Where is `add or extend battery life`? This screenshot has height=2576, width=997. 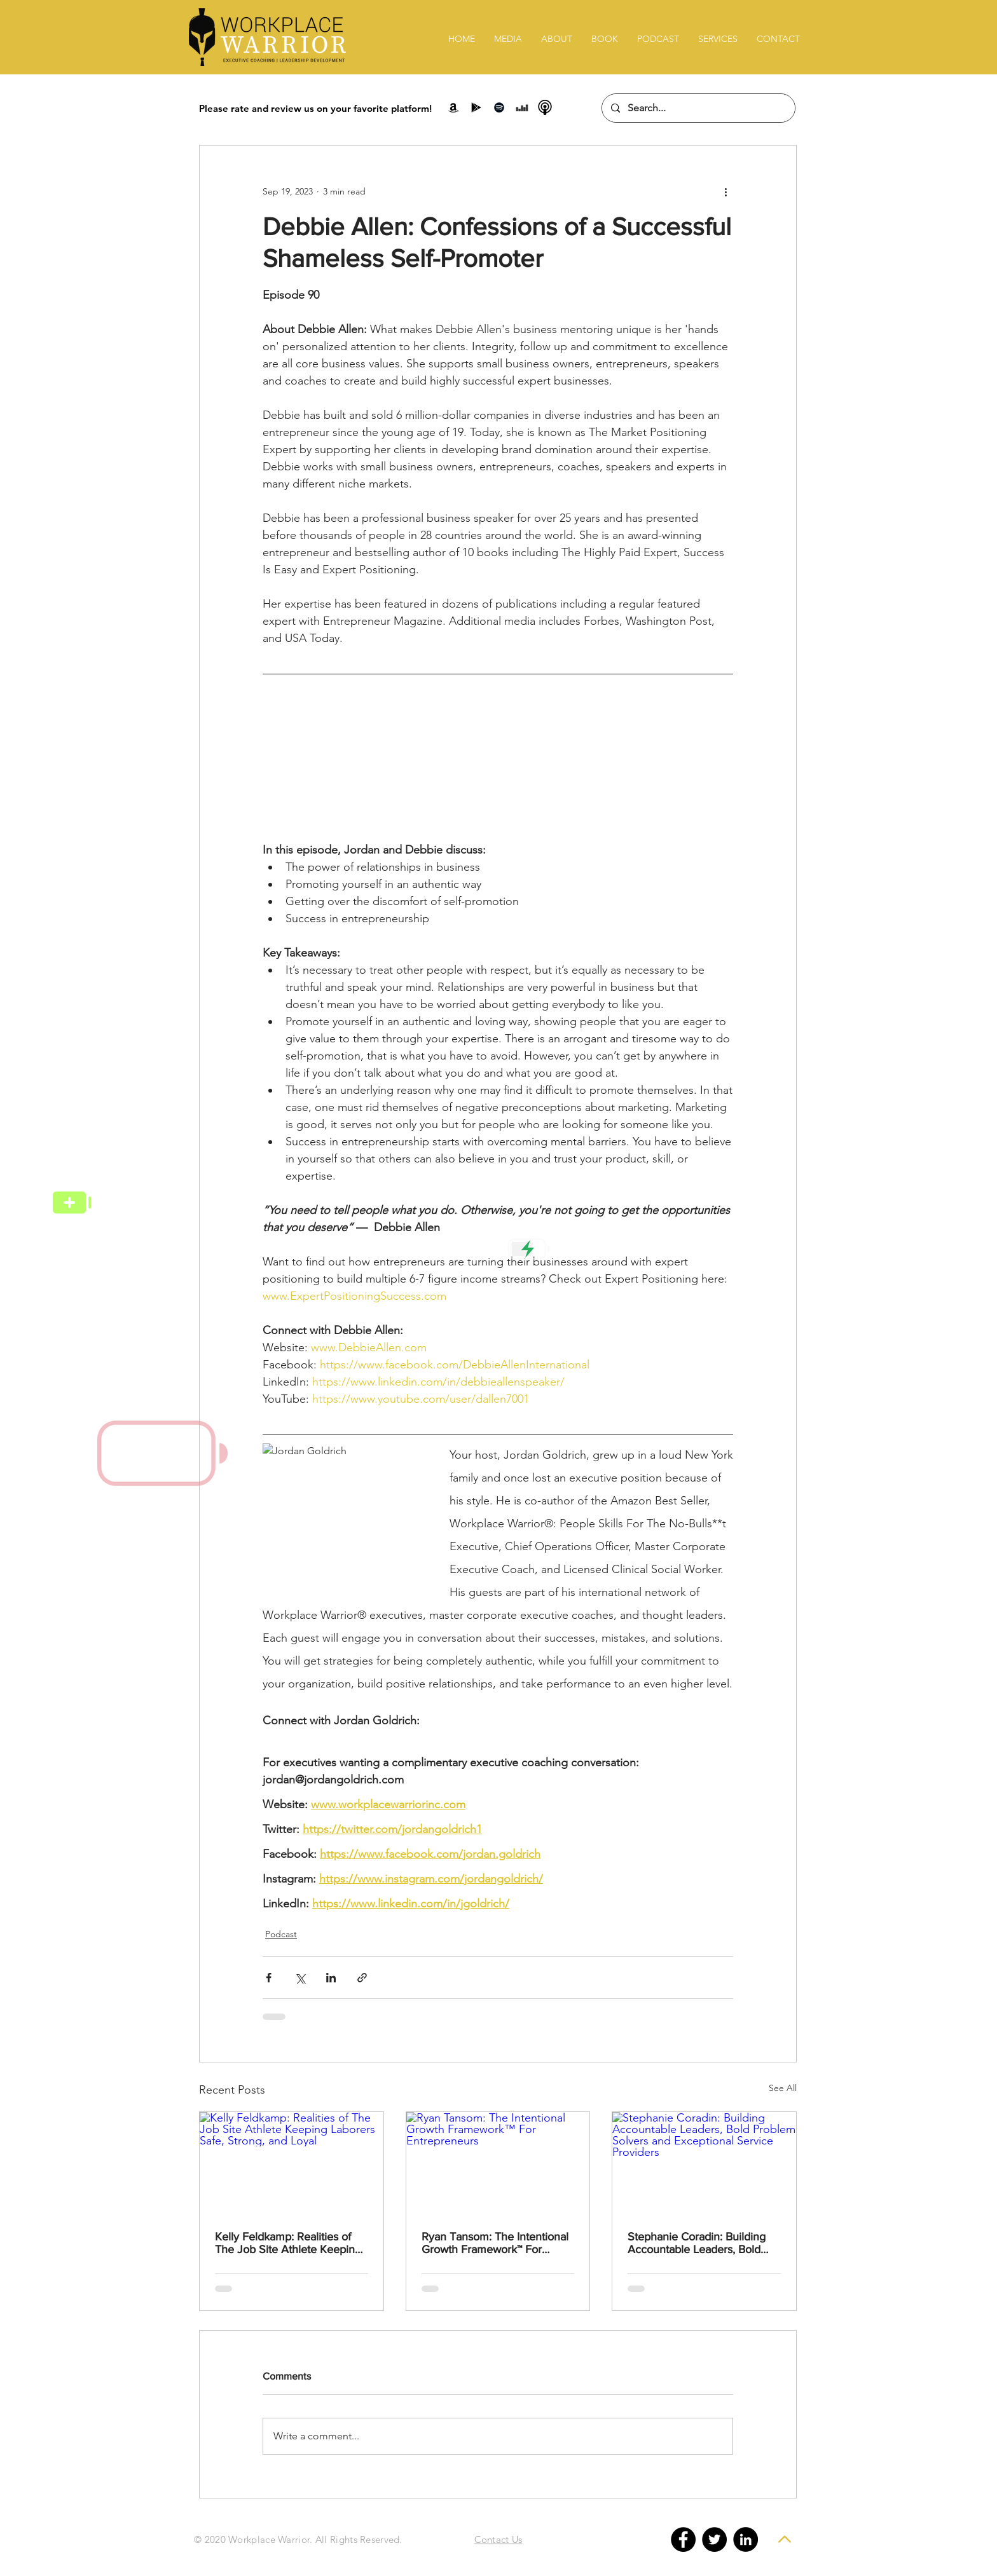 add or extend battery life is located at coordinates (71, 1203).